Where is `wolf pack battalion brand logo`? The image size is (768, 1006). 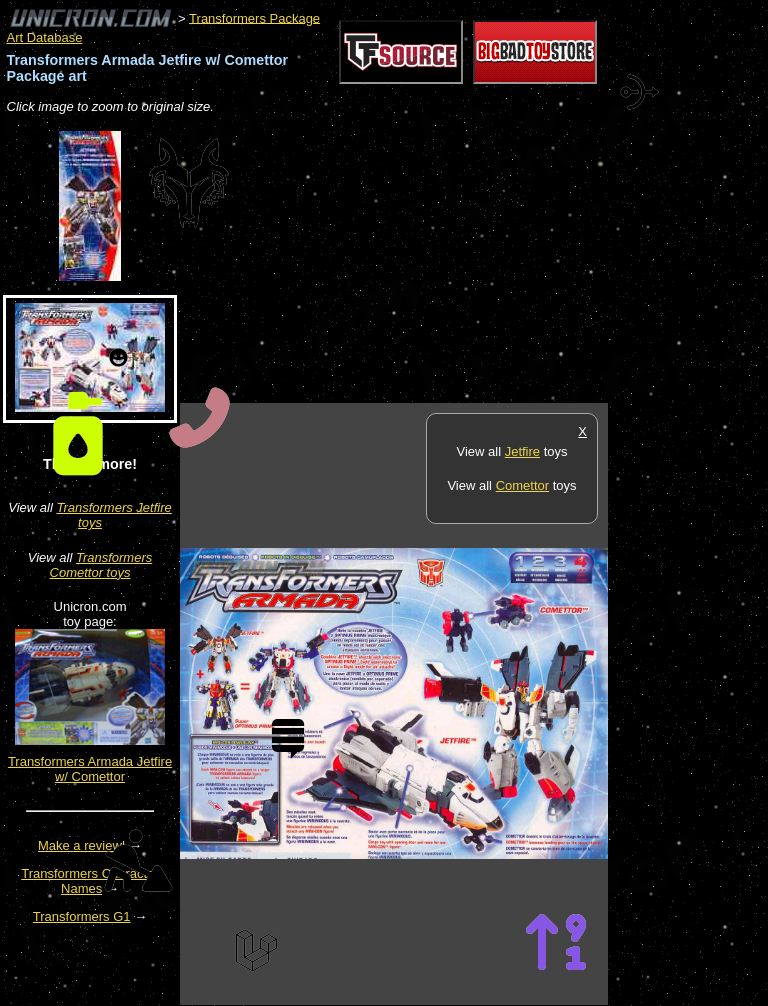
wolf pack battalion brand logo is located at coordinates (189, 183).